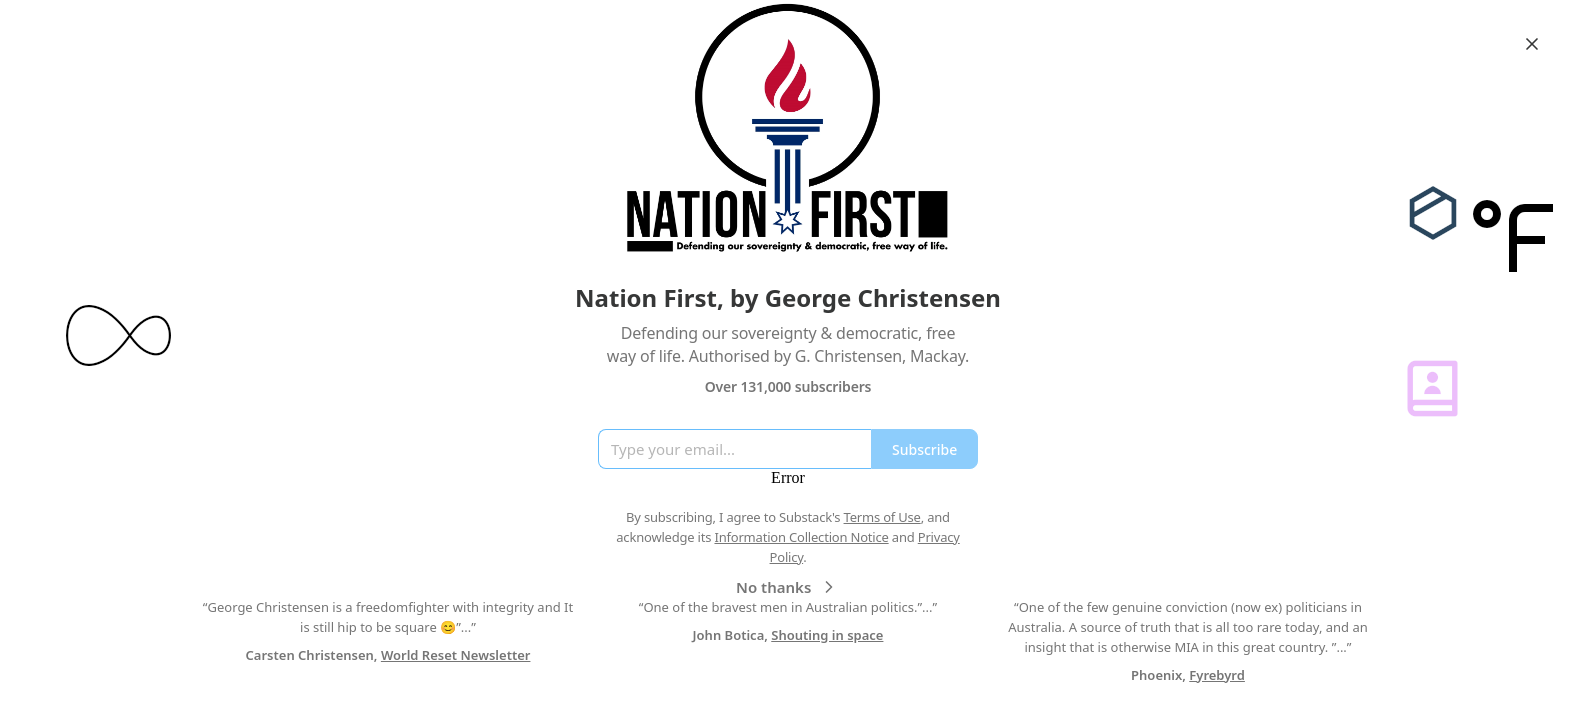  I want to click on open Tresorit secure cloud storage, so click(1433, 213).